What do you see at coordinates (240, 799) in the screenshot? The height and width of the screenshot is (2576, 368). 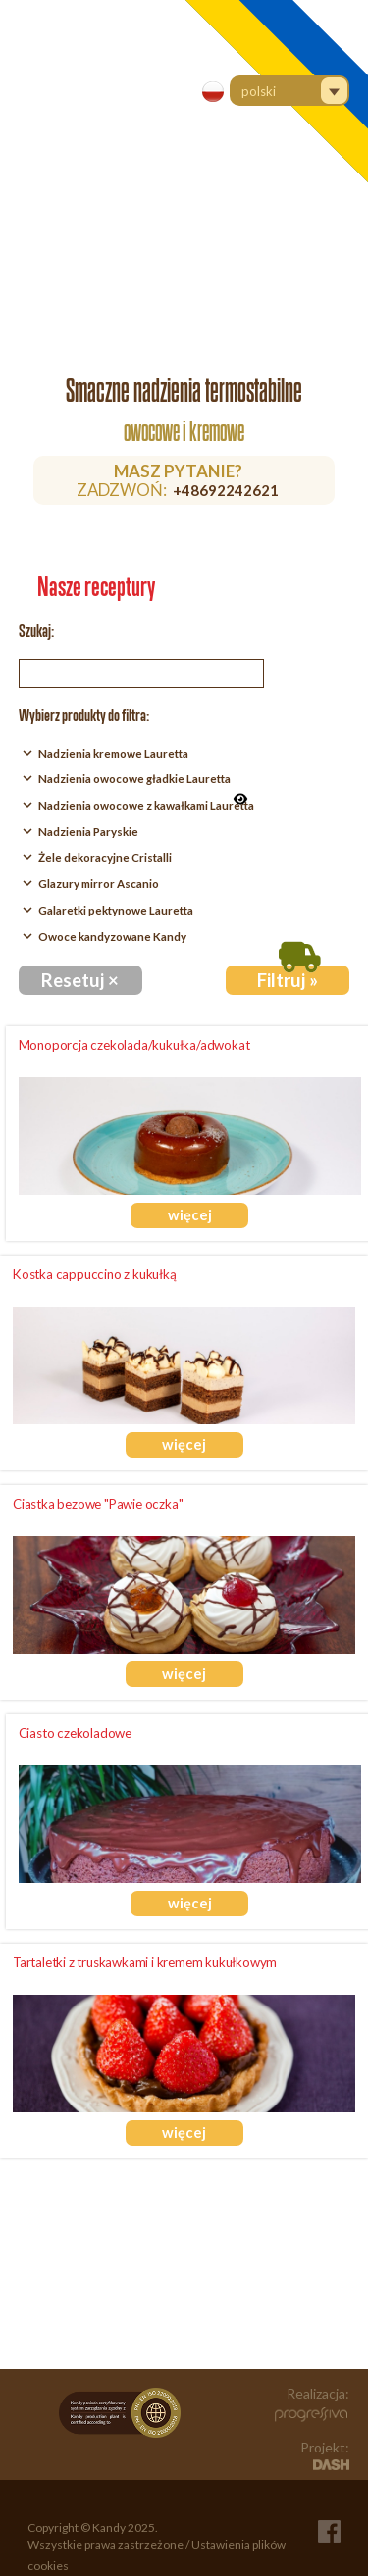 I see `view or preview content` at bounding box center [240, 799].